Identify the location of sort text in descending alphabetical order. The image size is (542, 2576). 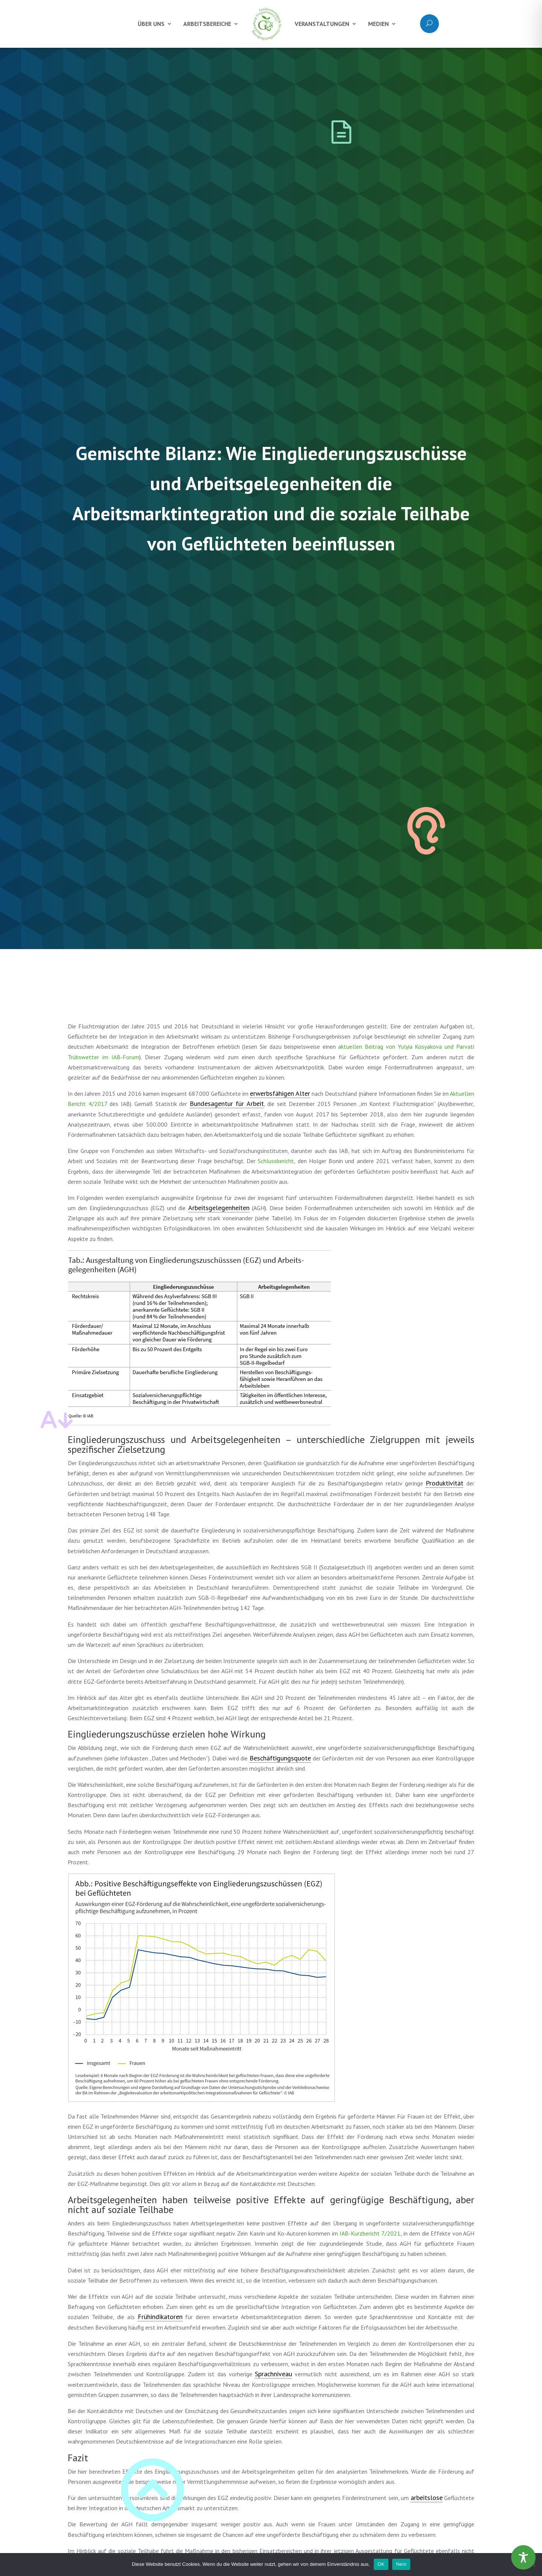
(56, 1421).